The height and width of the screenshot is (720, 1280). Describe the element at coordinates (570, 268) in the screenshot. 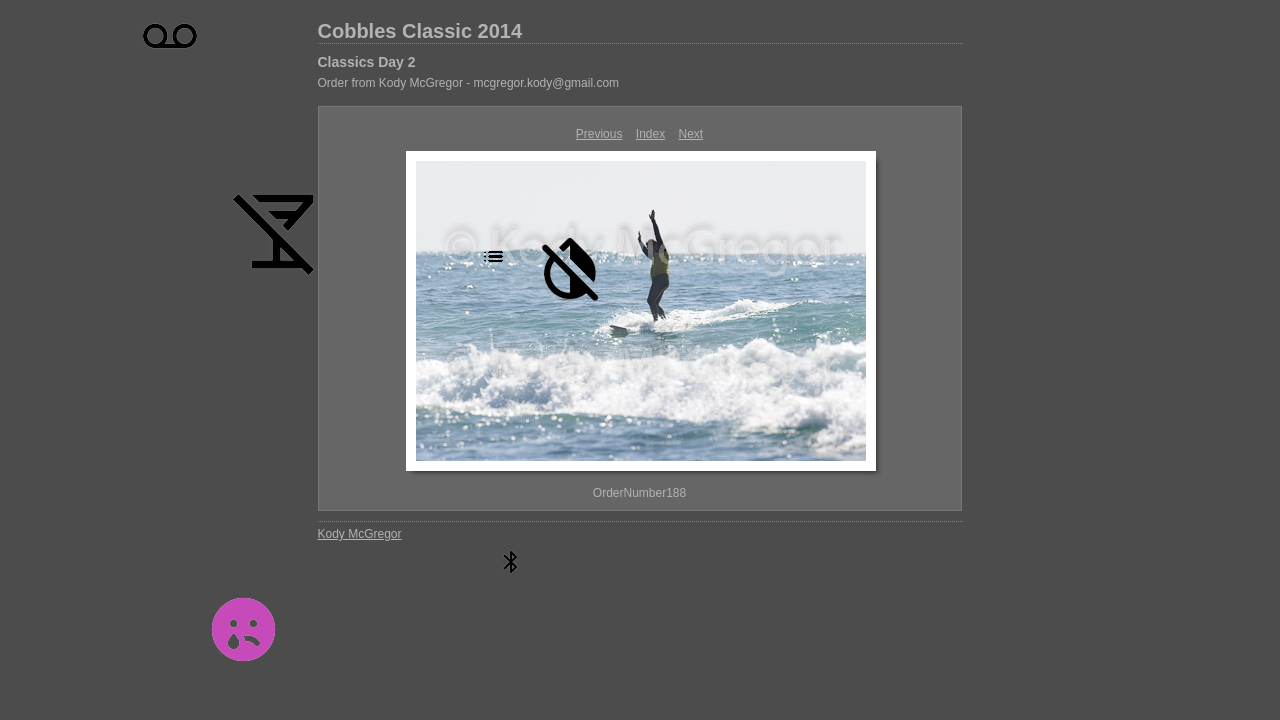

I see `disable color inversion mode` at that location.